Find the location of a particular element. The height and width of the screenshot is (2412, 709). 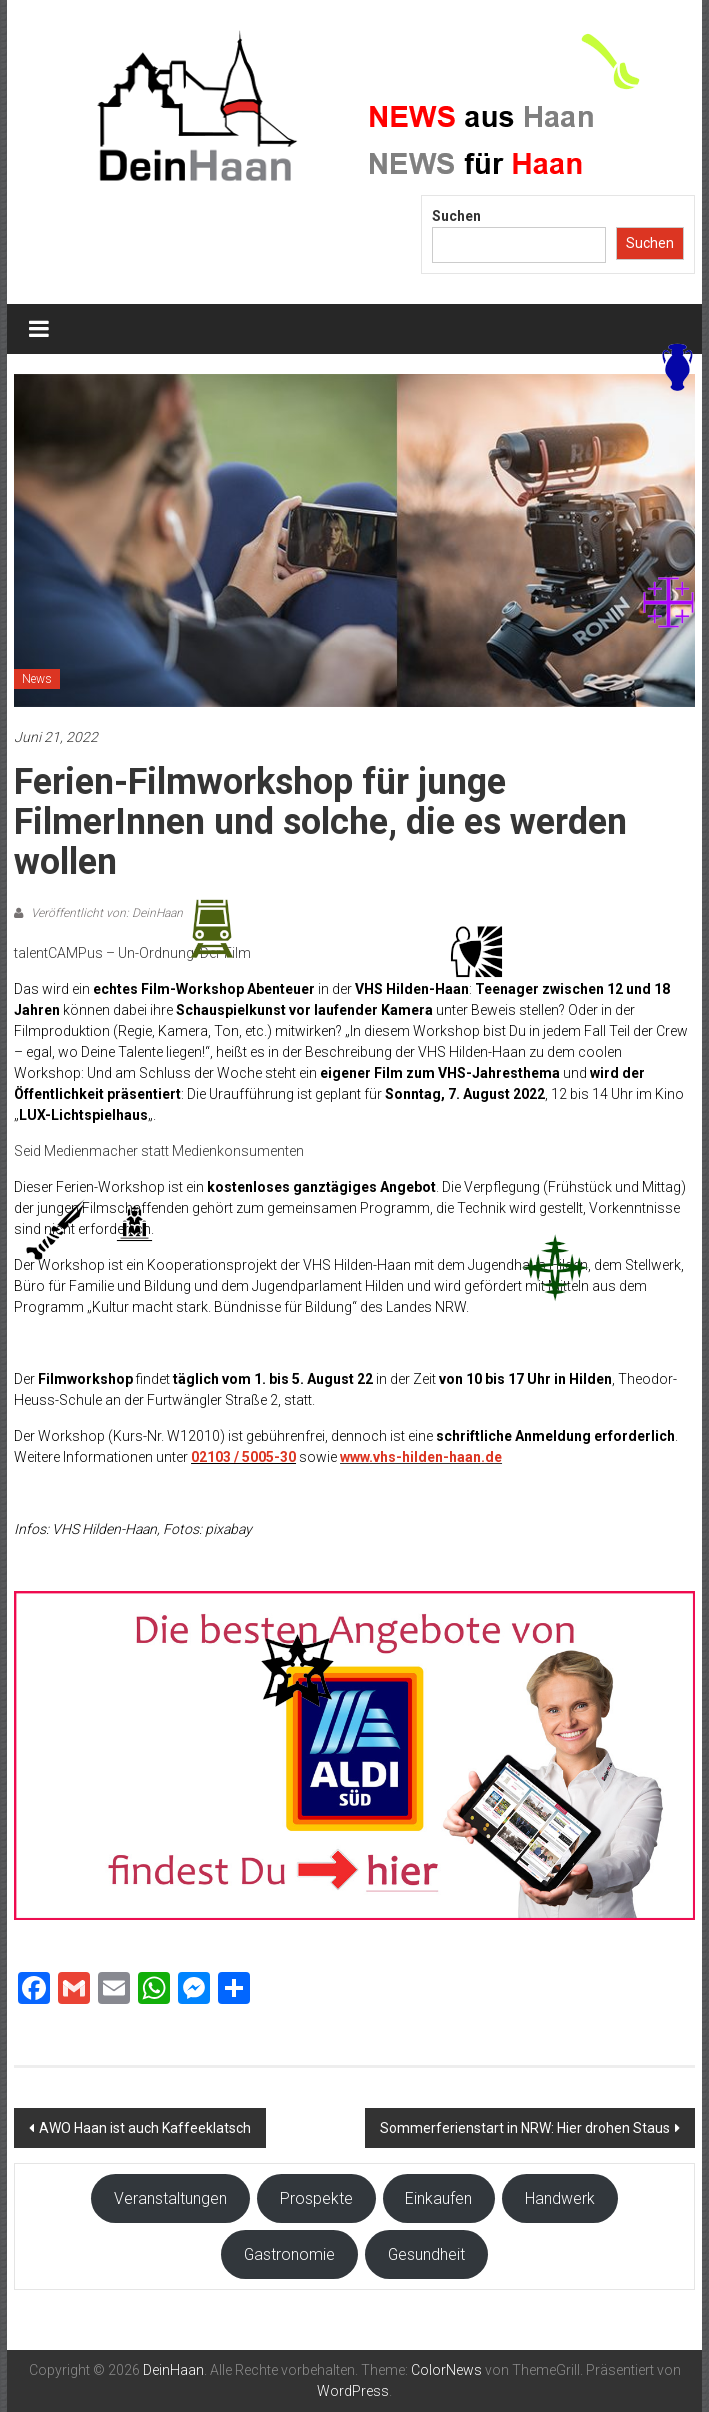

browse ancient or historical artifacts is located at coordinates (677, 367).